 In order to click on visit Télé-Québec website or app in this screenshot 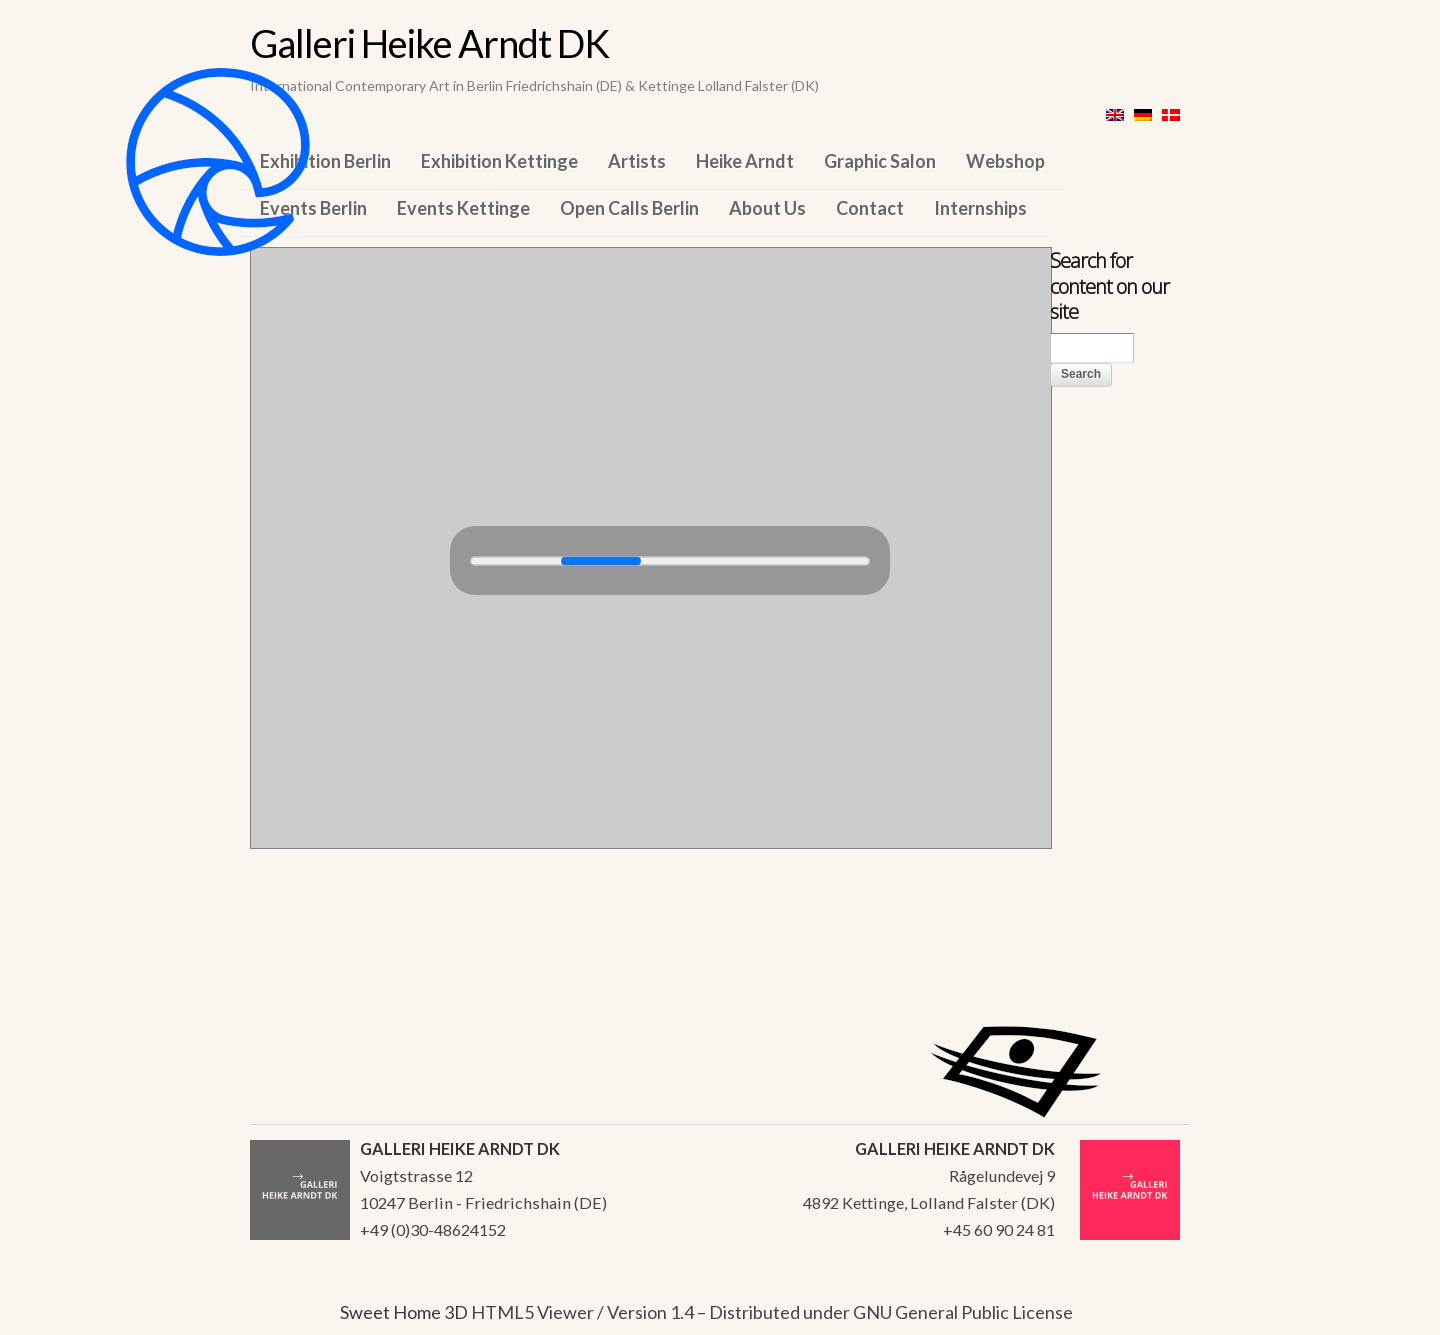, I will do `click(1016, 1072)`.